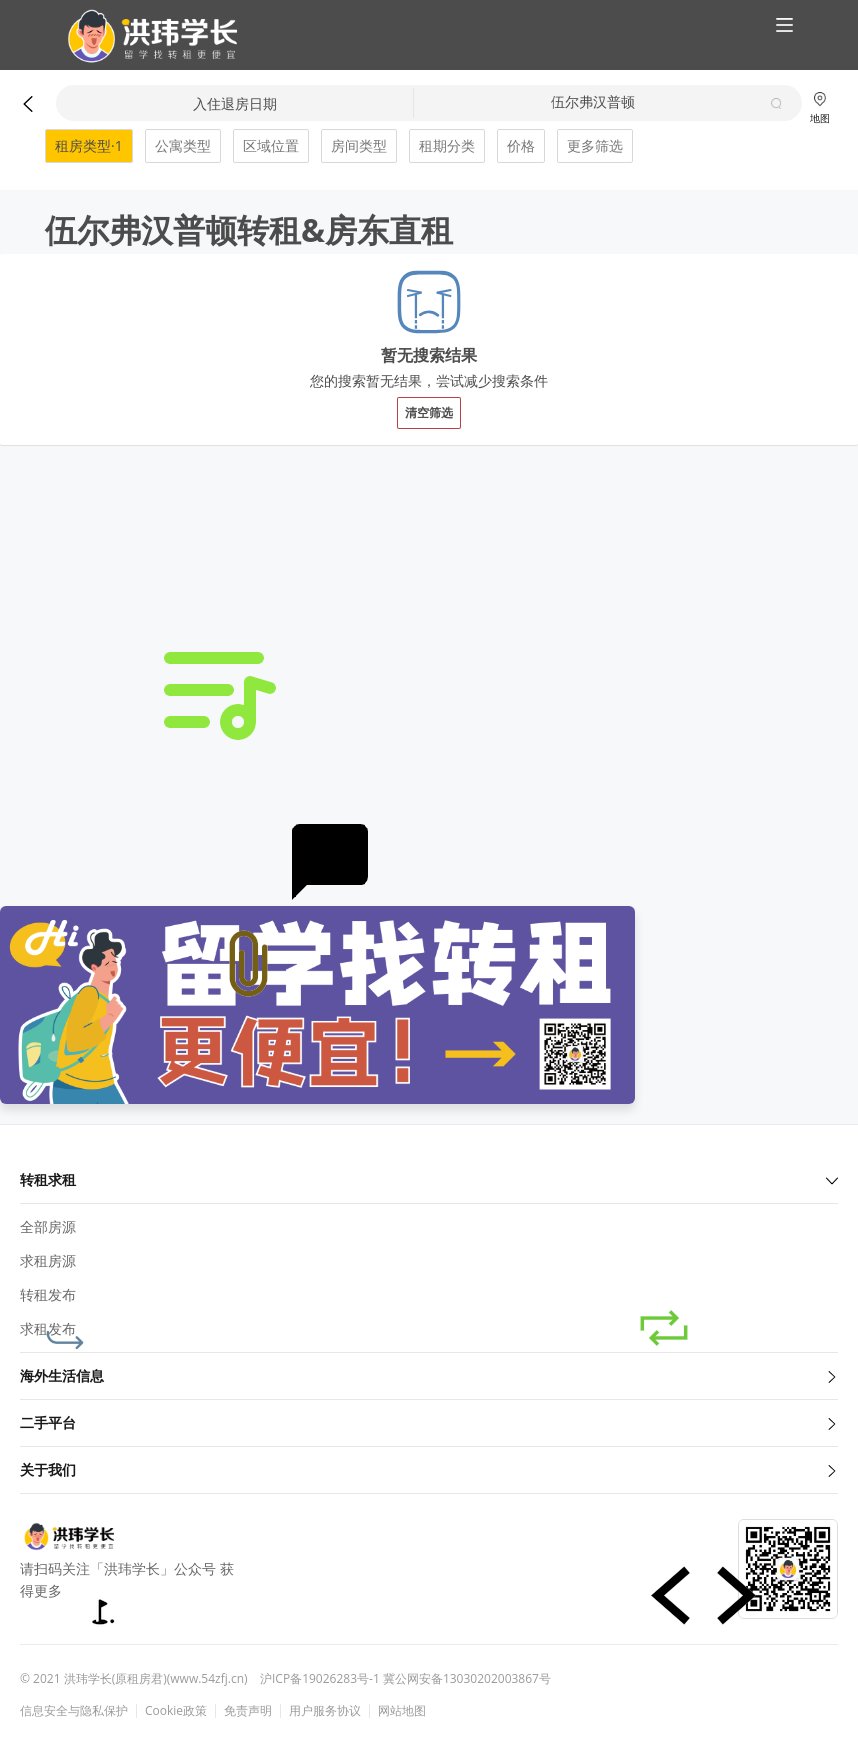 This screenshot has width=858, height=1750. What do you see at coordinates (248, 963) in the screenshot?
I see `attach a file to your message` at bounding box center [248, 963].